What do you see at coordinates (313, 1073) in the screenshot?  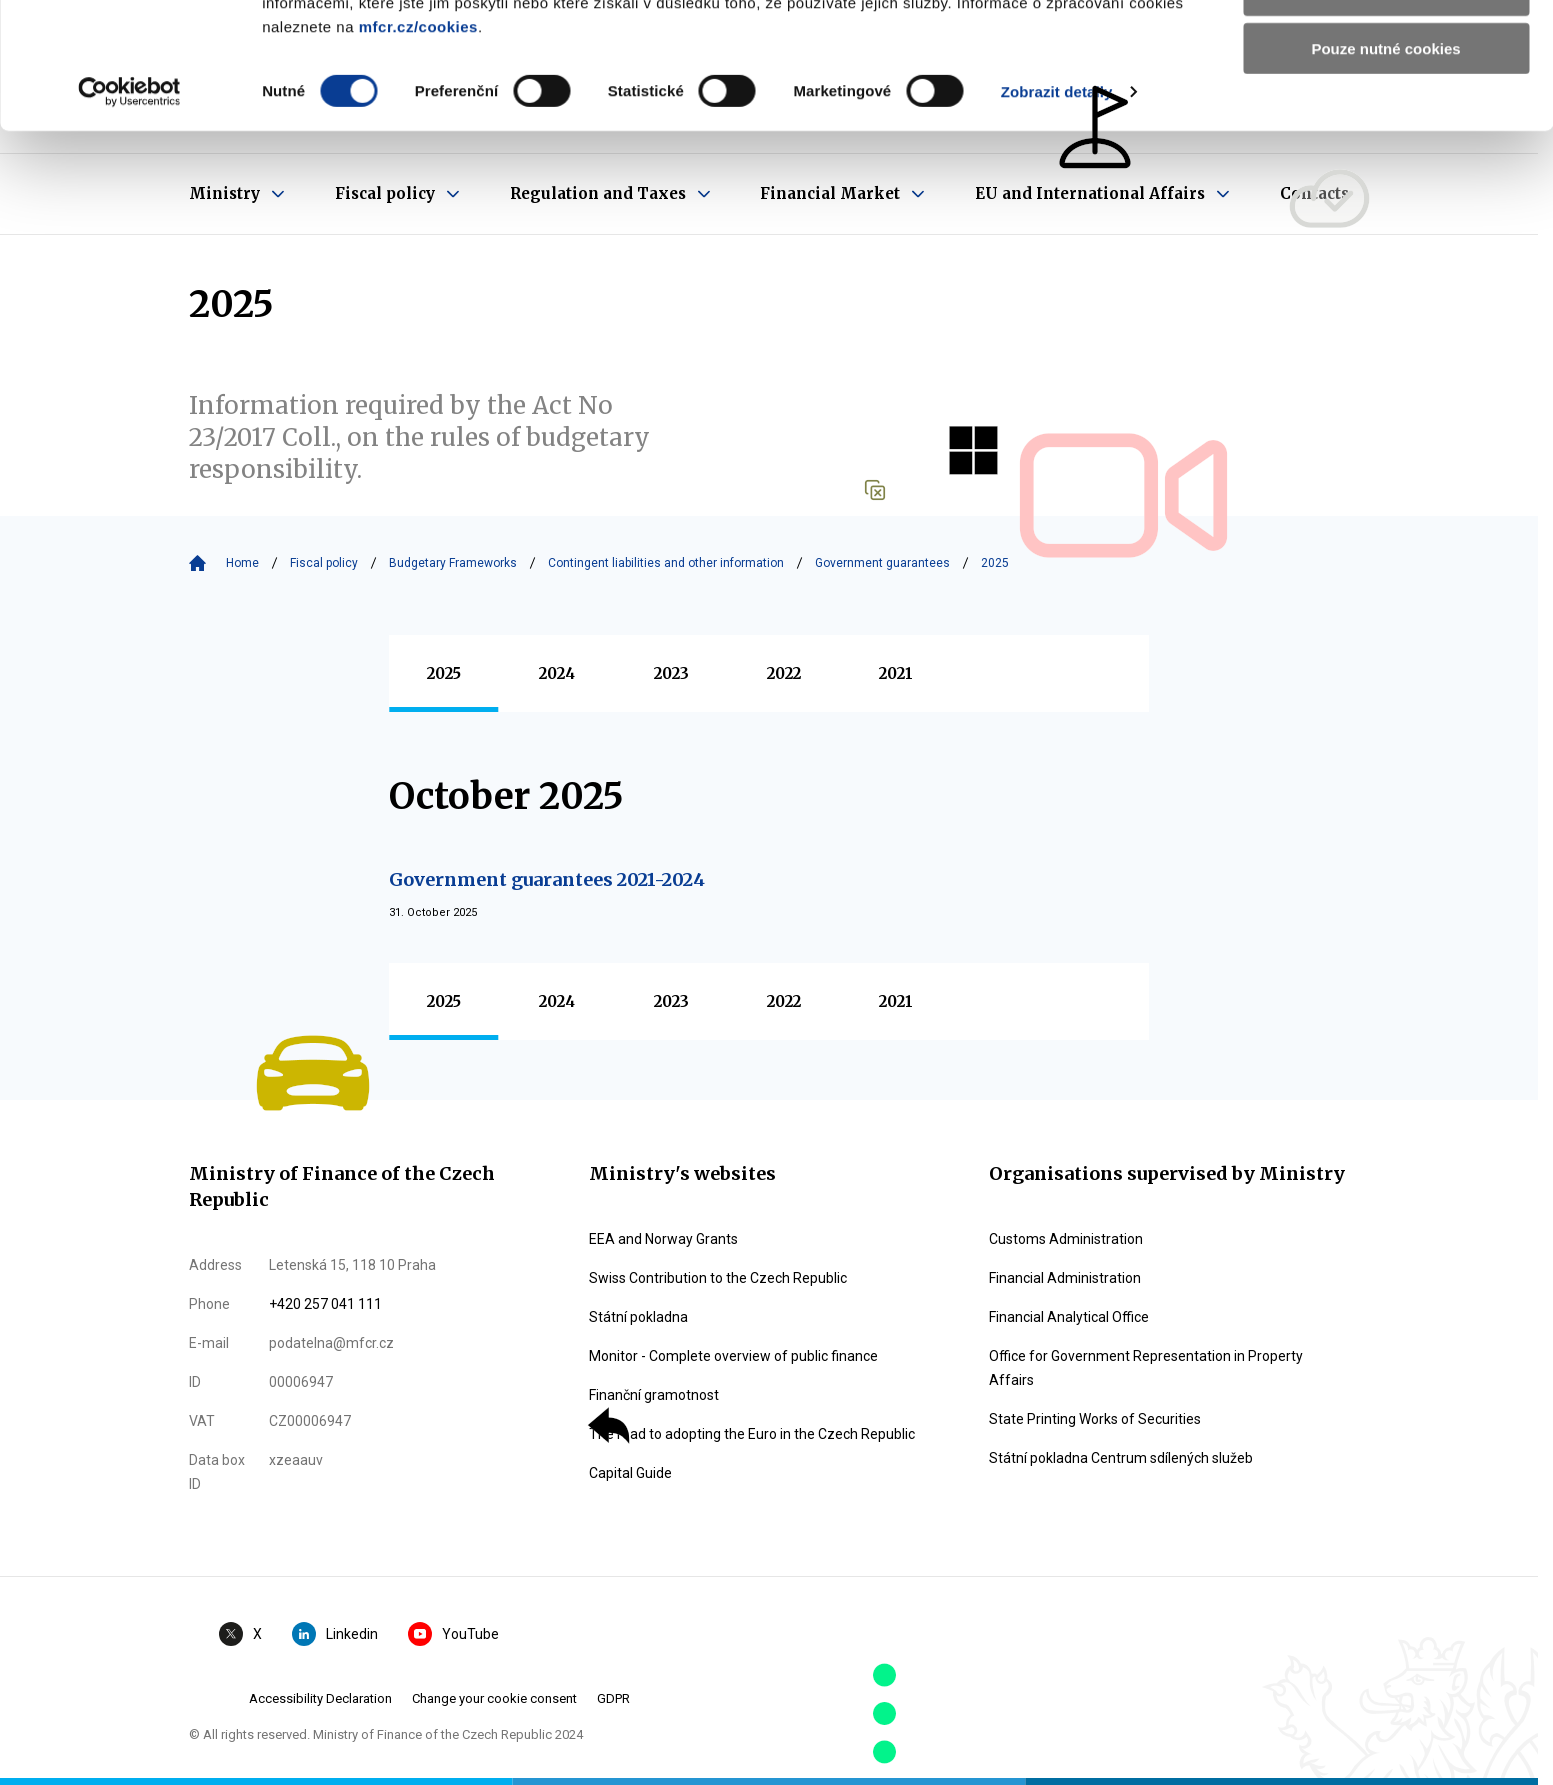 I see `access vehicle or car-related features` at bounding box center [313, 1073].